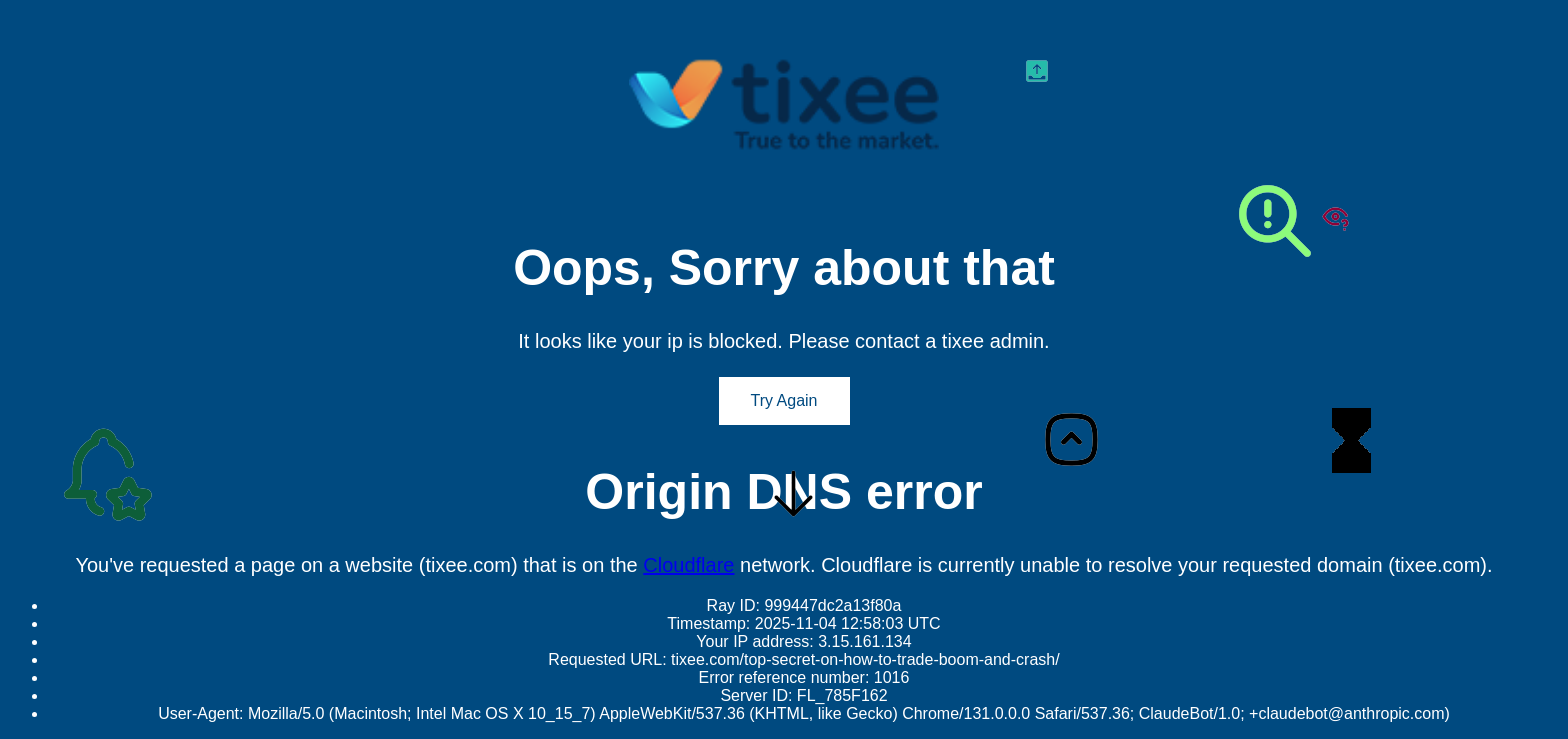 Image resolution: width=1568 pixels, height=739 pixels. What do you see at coordinates (103, 472) in the screenshot?
I see `view starred or priority notifications` at bounding box center [103, 472].